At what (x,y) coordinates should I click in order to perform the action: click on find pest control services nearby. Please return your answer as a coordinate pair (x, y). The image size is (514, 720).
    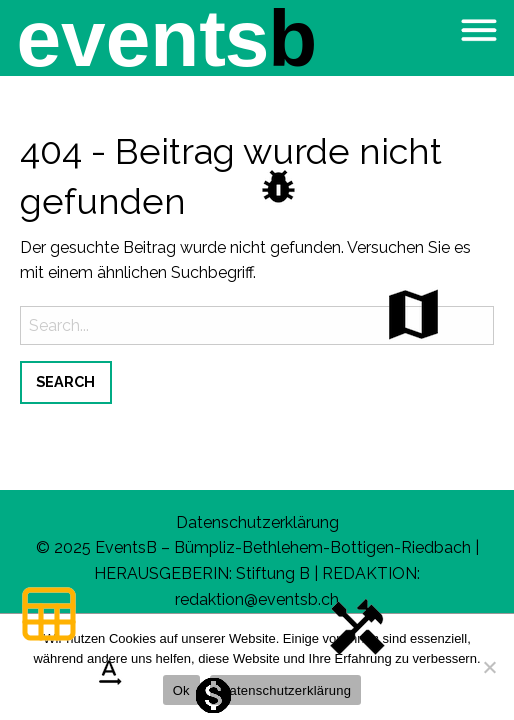
    Looking at the image, I should click on (278, 186).